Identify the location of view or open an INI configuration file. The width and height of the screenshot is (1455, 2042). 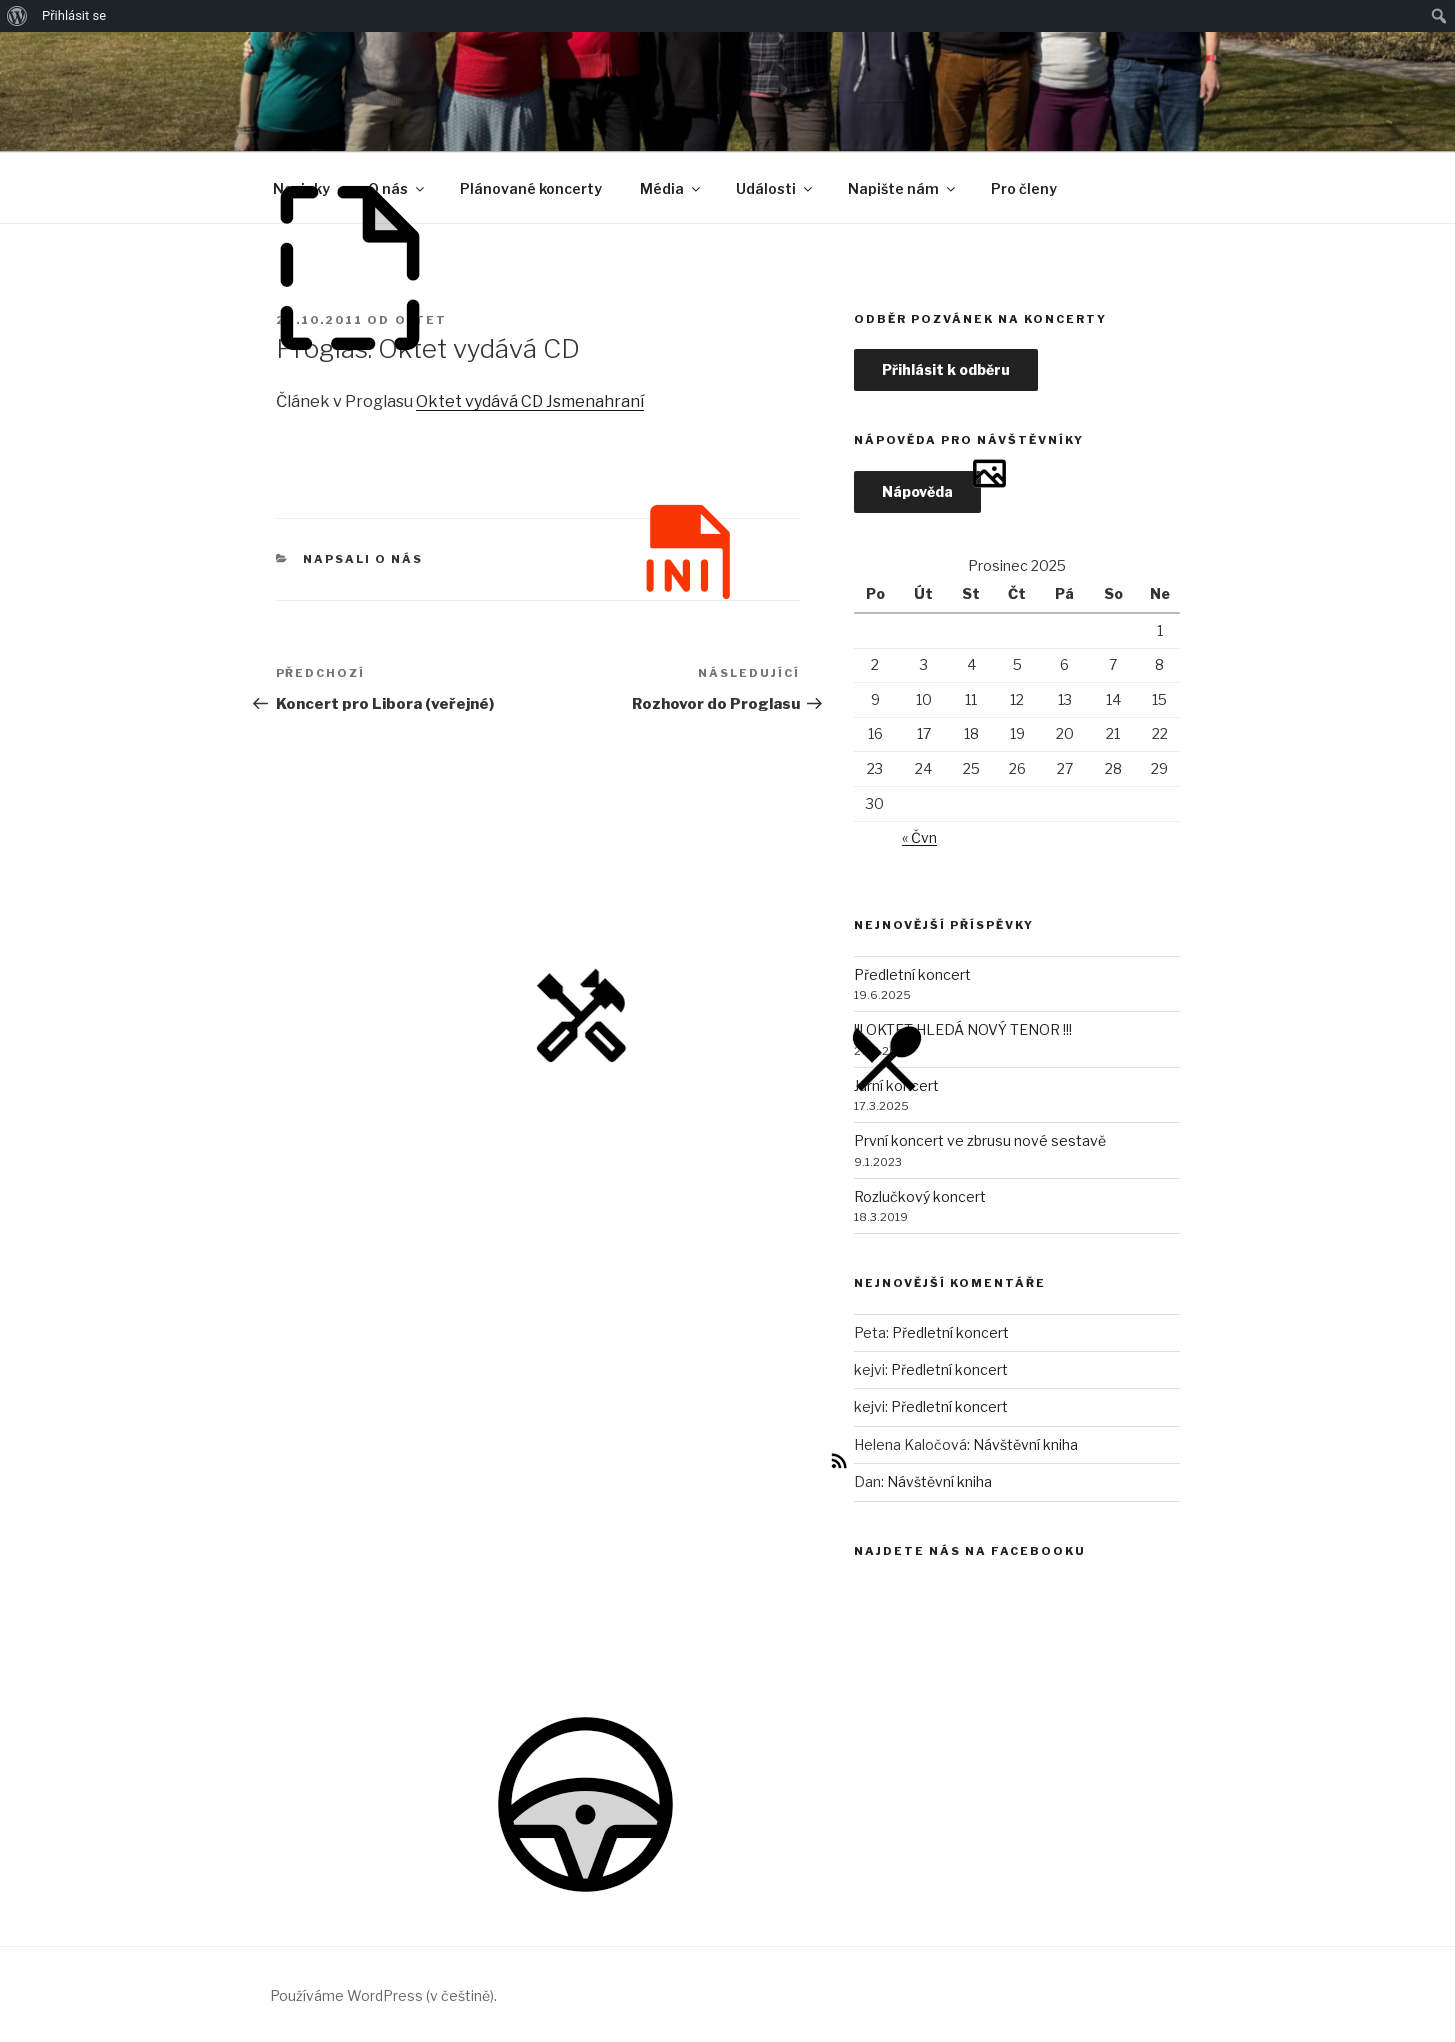
(690, 552).